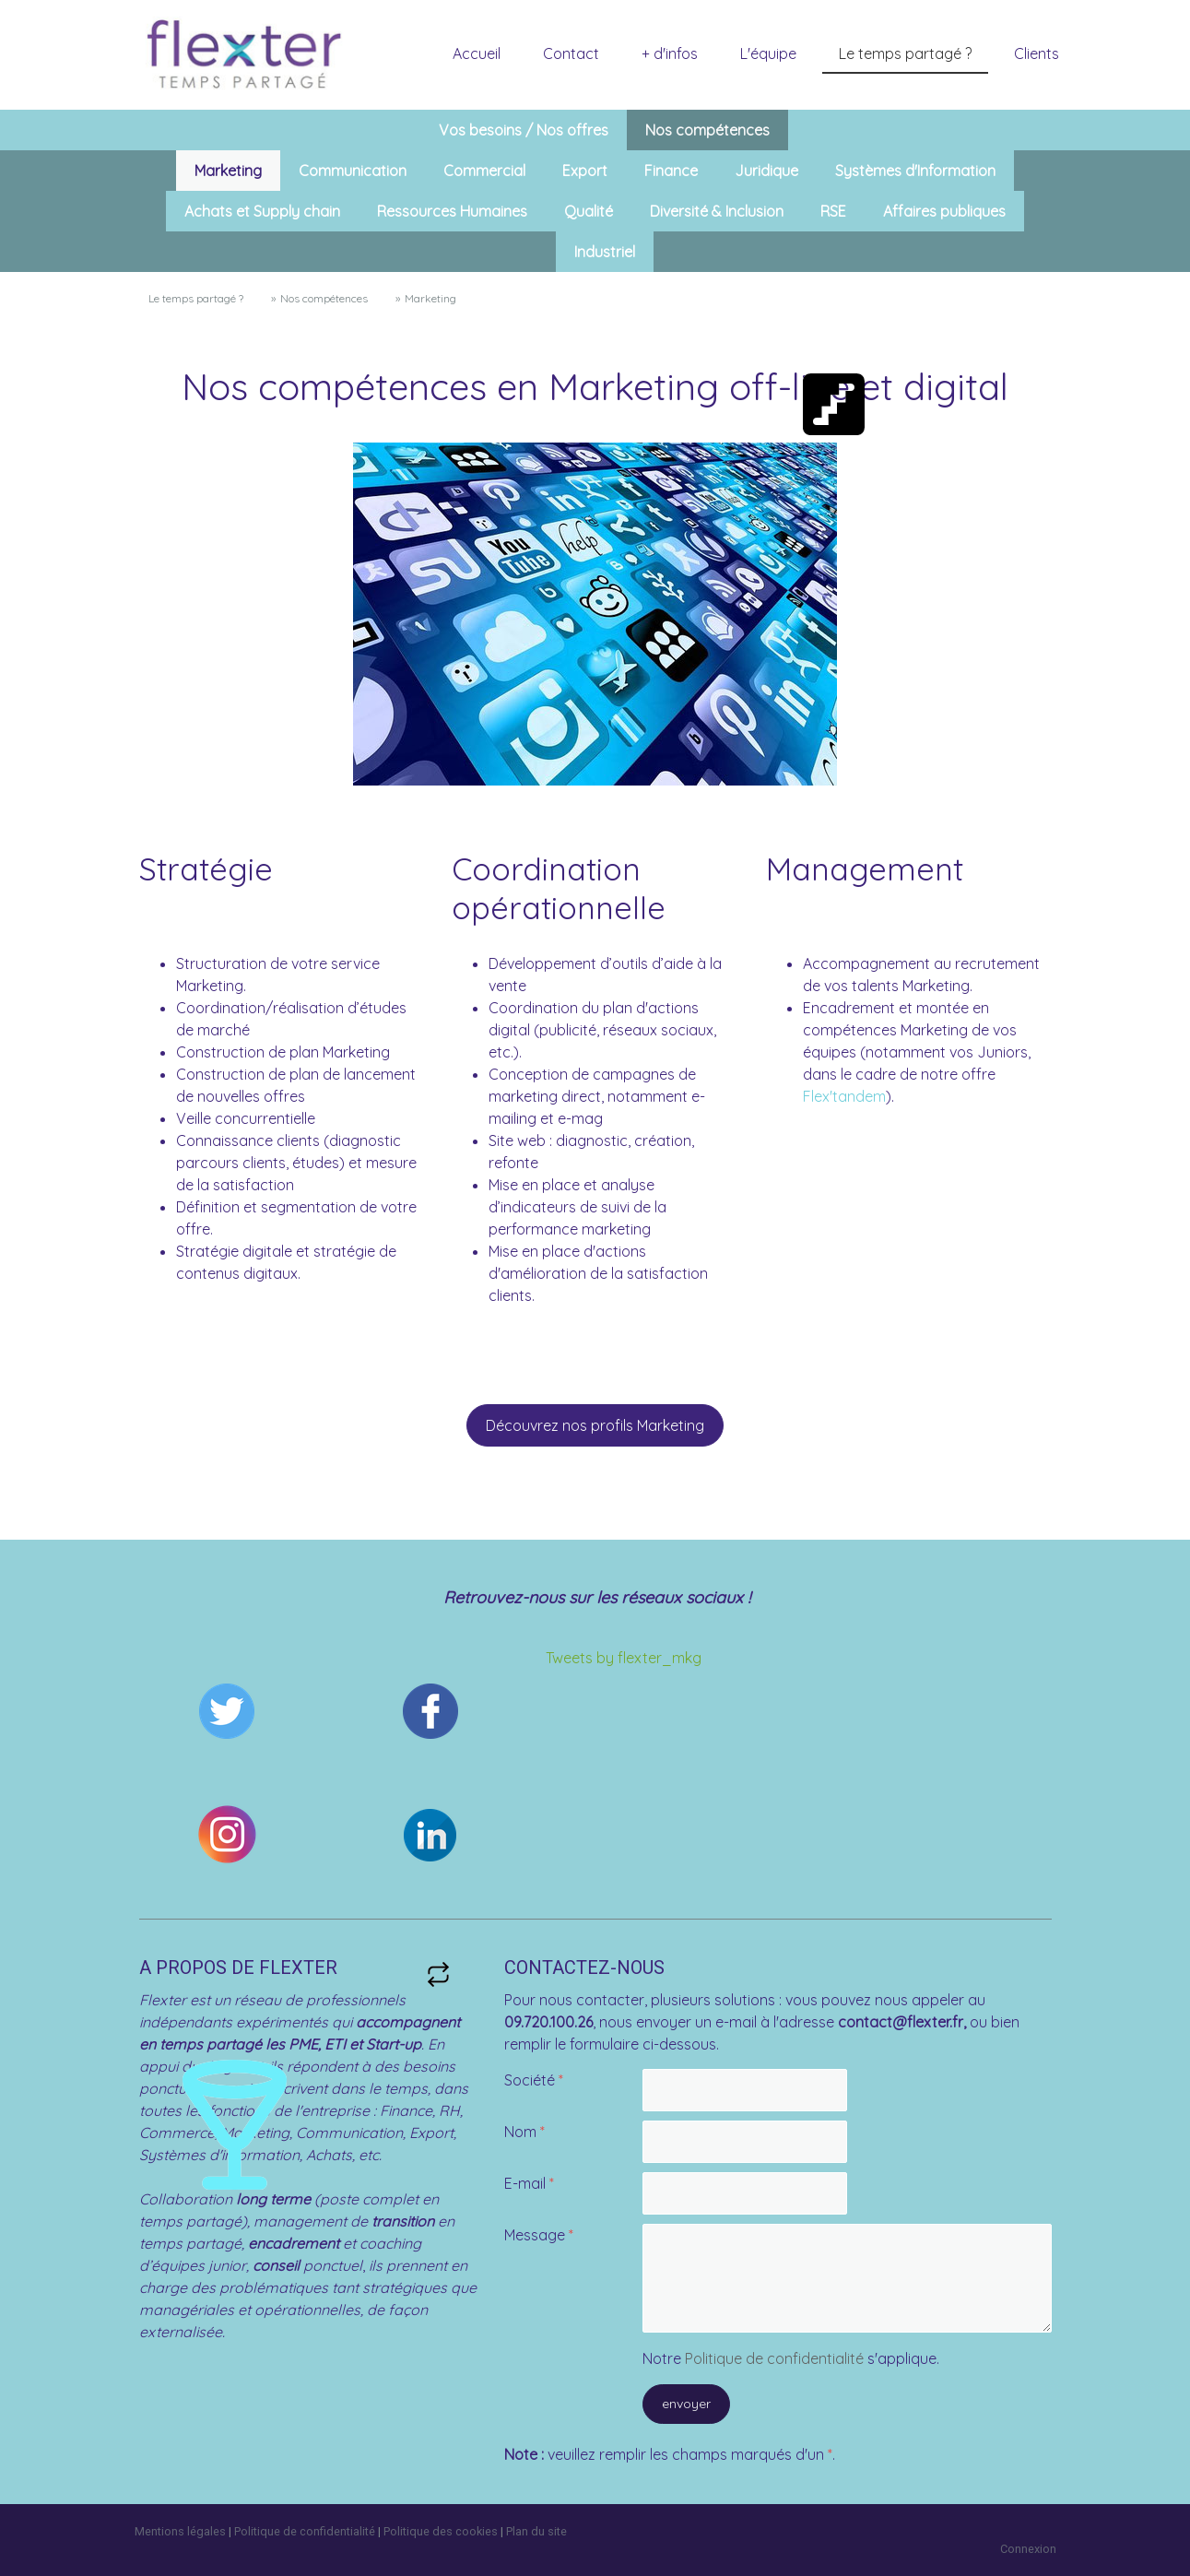 This screenshot has width=1190, height=2576. What do you see at coordinates (438, 1974) in the screenshot?
I see `enable repeat or loop mode` at bounding box center [438, 1974].